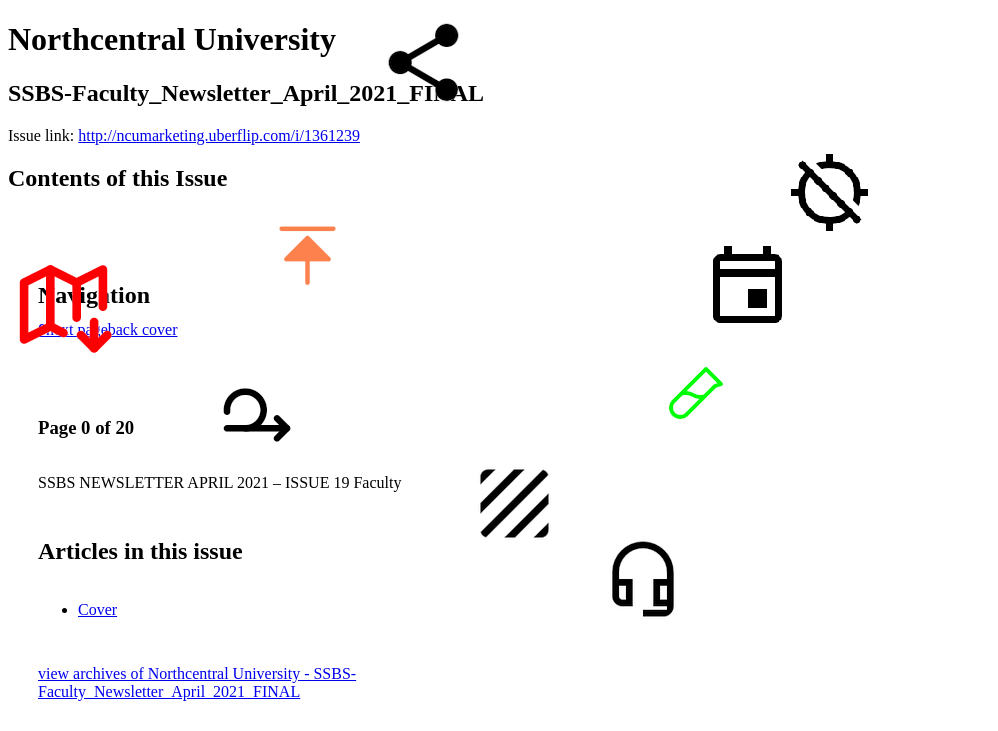 The width and height of the screenshot is (998, 731). I want to click on iterate or repeat a process, so click(257, 415).